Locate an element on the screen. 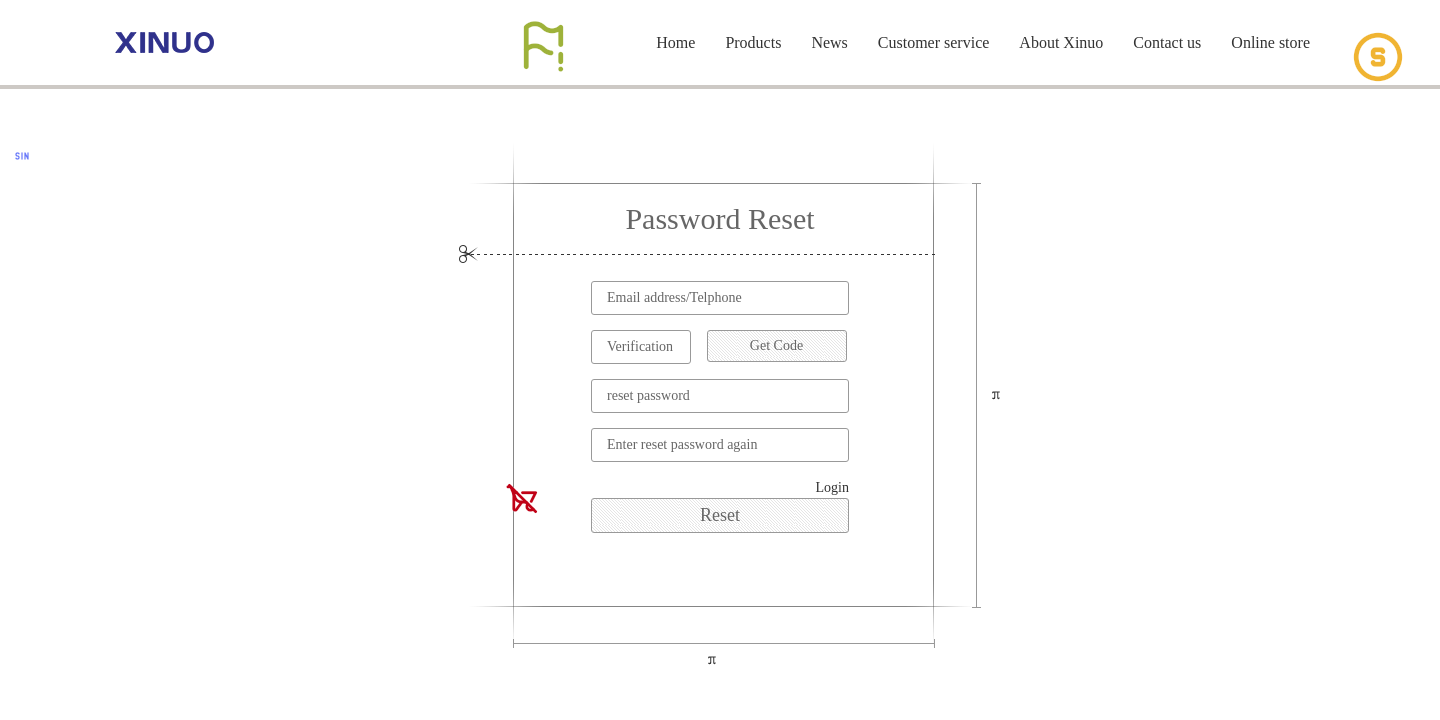 The width and height of the screenshot is (1440, 720). report or flag content with an urgent issue is located at coordinates (543, 44).